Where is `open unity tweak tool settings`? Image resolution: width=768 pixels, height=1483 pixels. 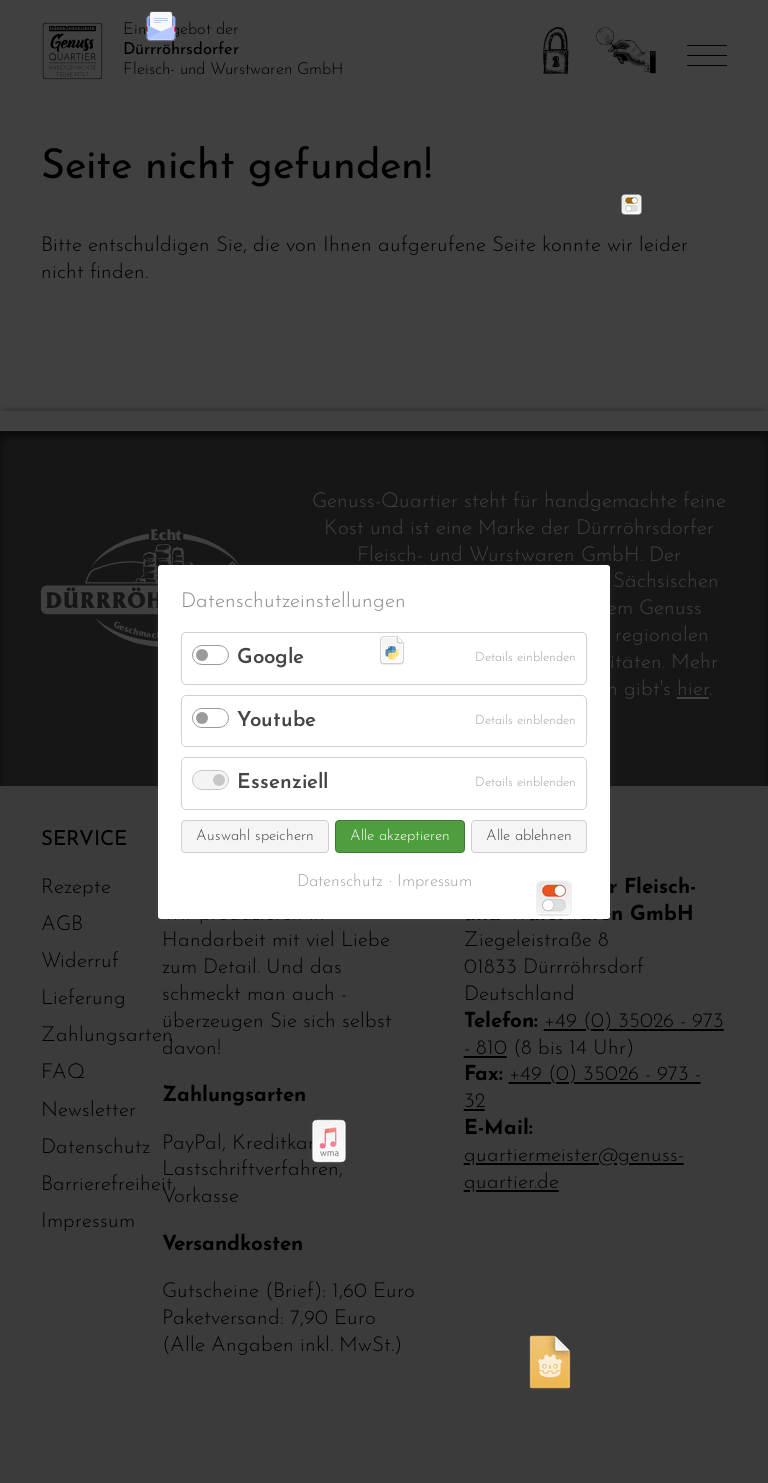
open unity tweak tool settings is located at coordinates (631, 204).